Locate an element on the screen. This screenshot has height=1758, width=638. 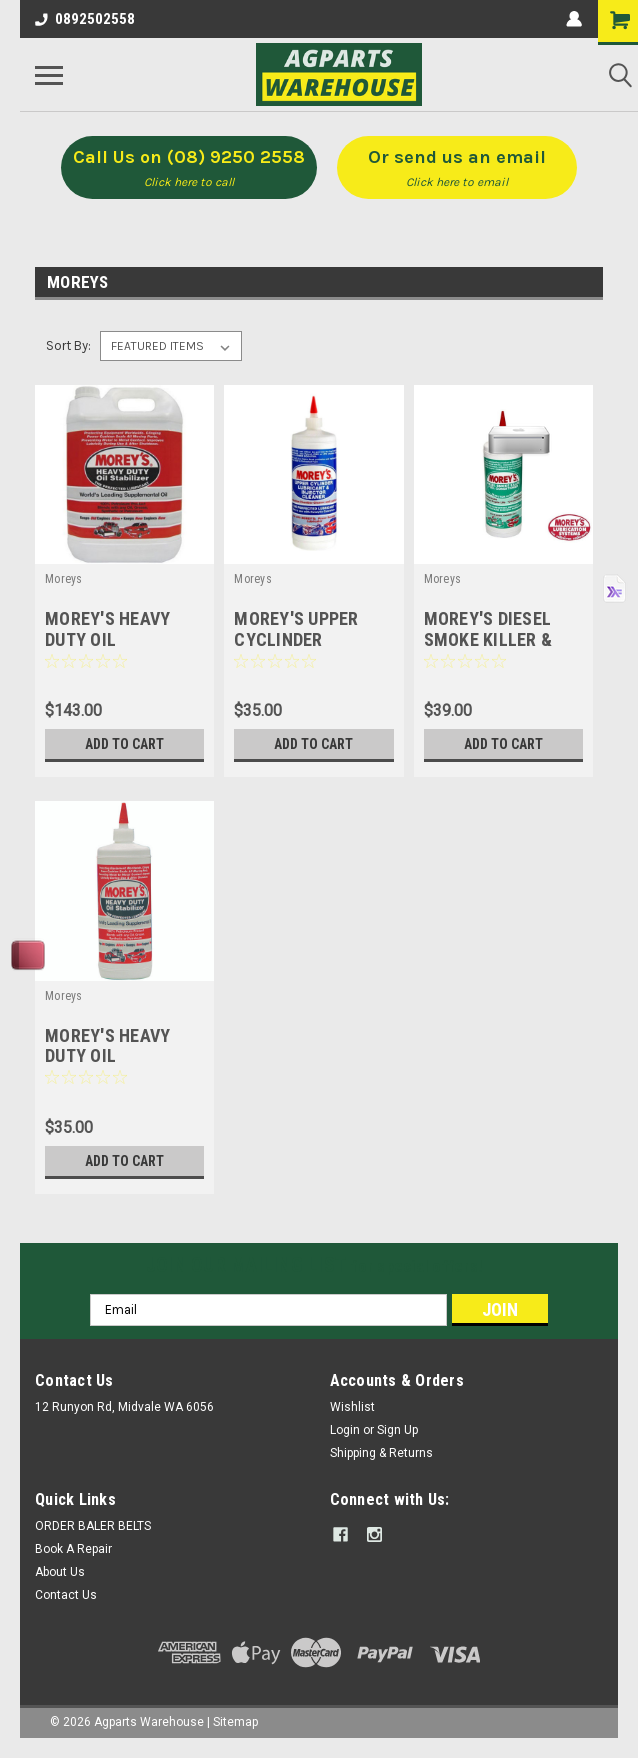
a haskell source code file is located at coordinates (614, 588).